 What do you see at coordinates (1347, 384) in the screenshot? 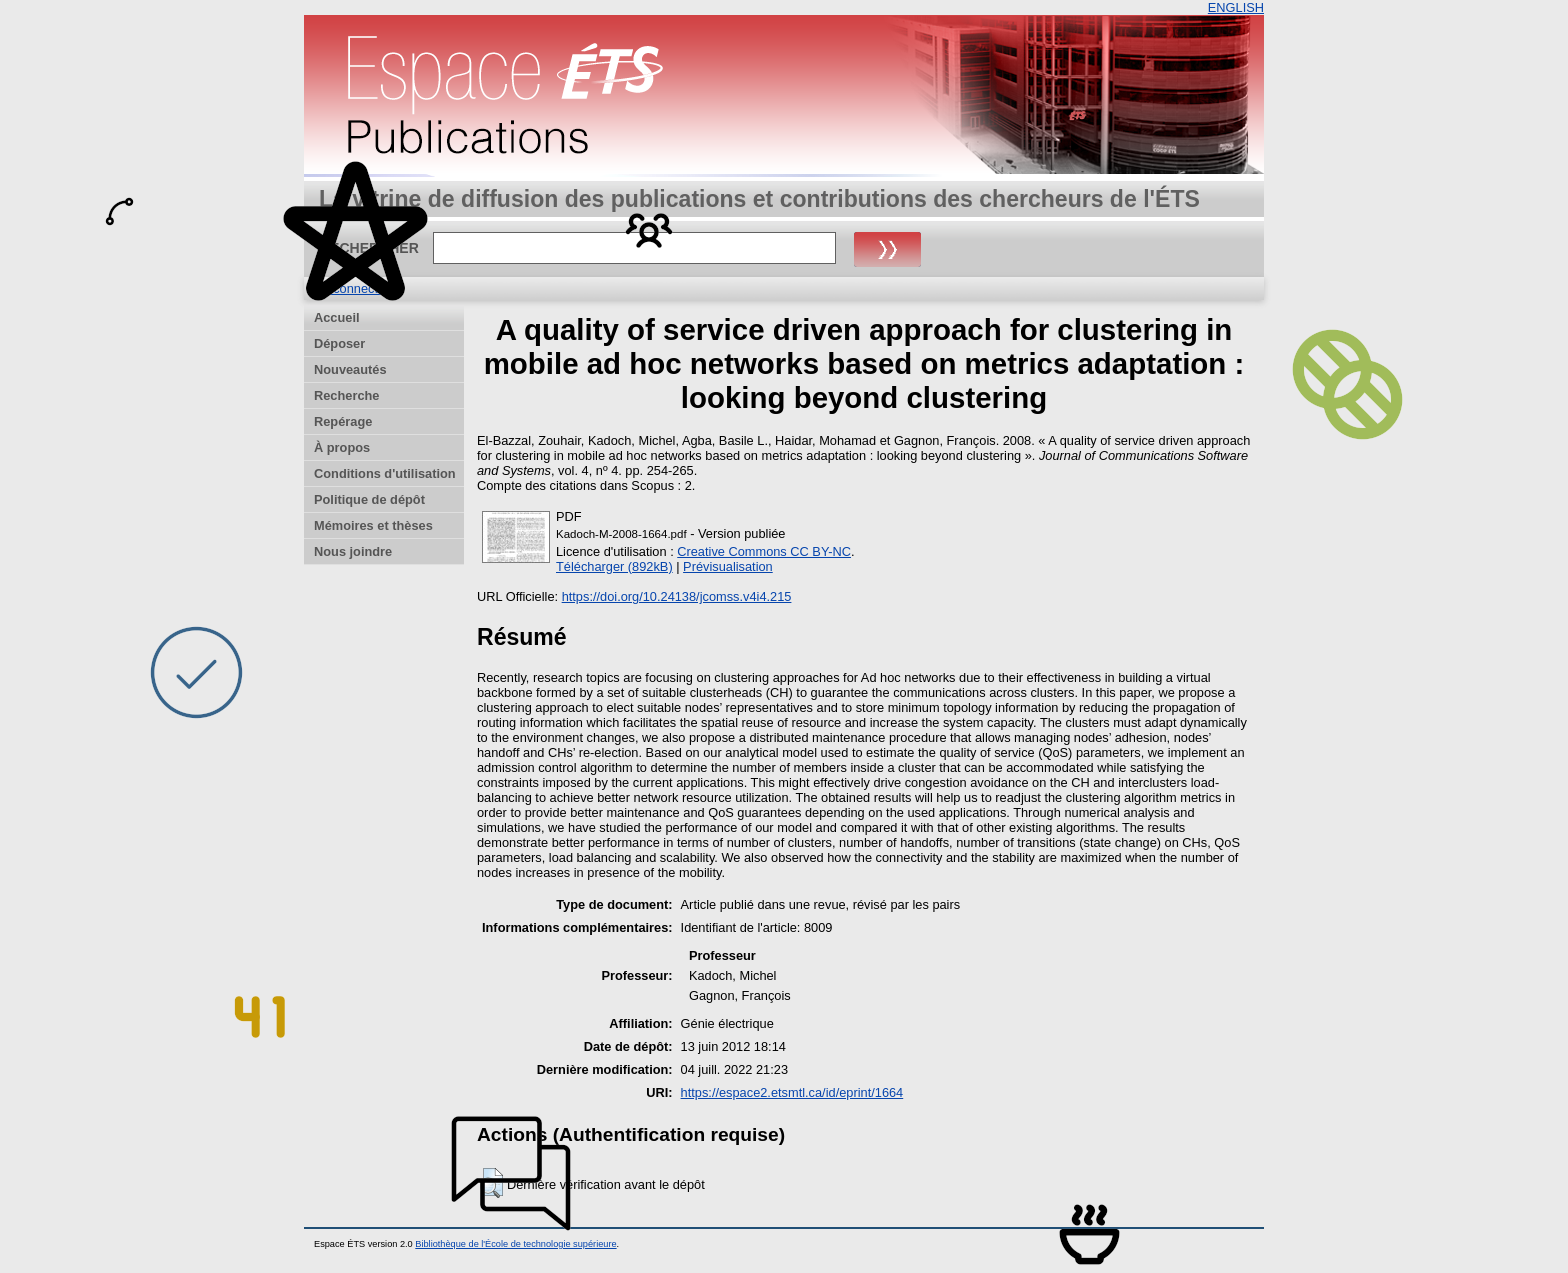
I see `exclude overlapping items from selection` at bounding box center [1347, 384].